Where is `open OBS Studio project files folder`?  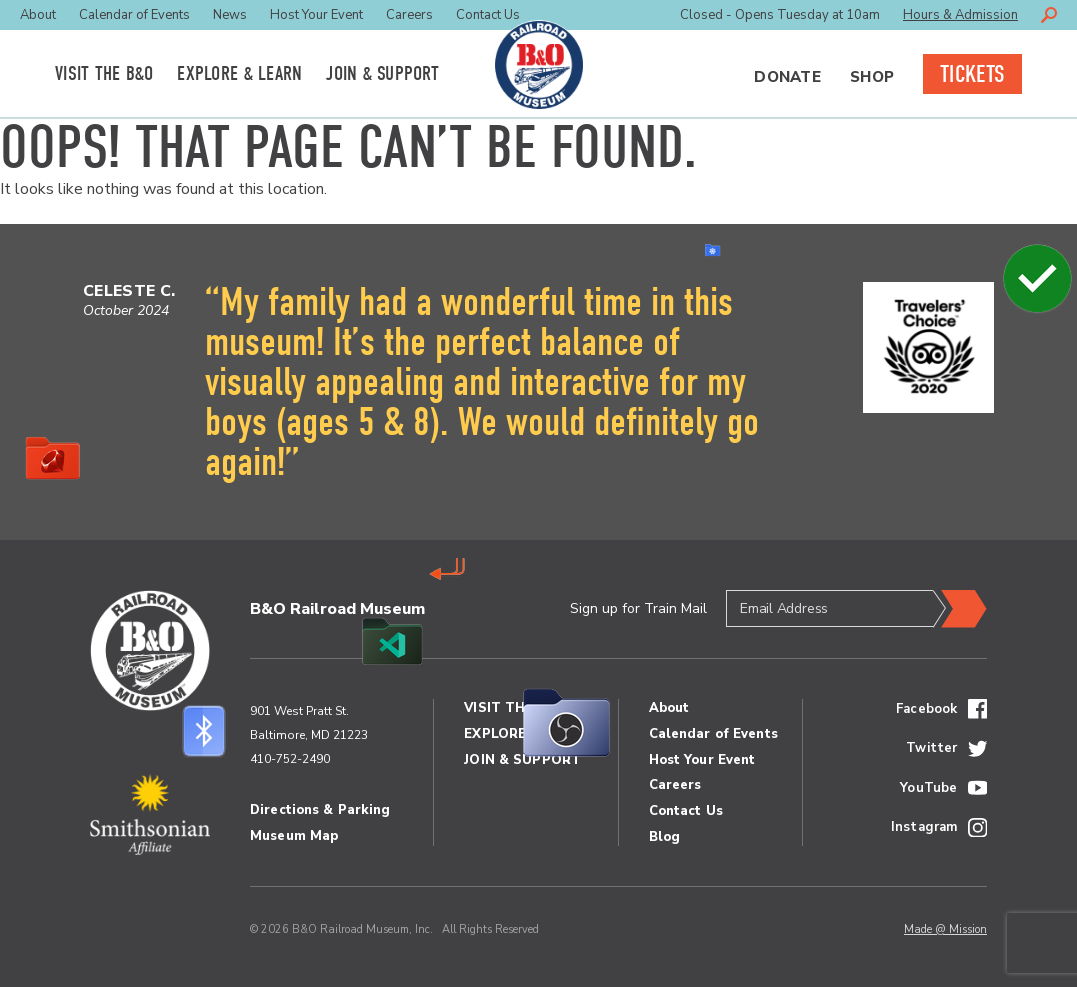 open OBS Studio project files folder is located at coordinates (566, 725).